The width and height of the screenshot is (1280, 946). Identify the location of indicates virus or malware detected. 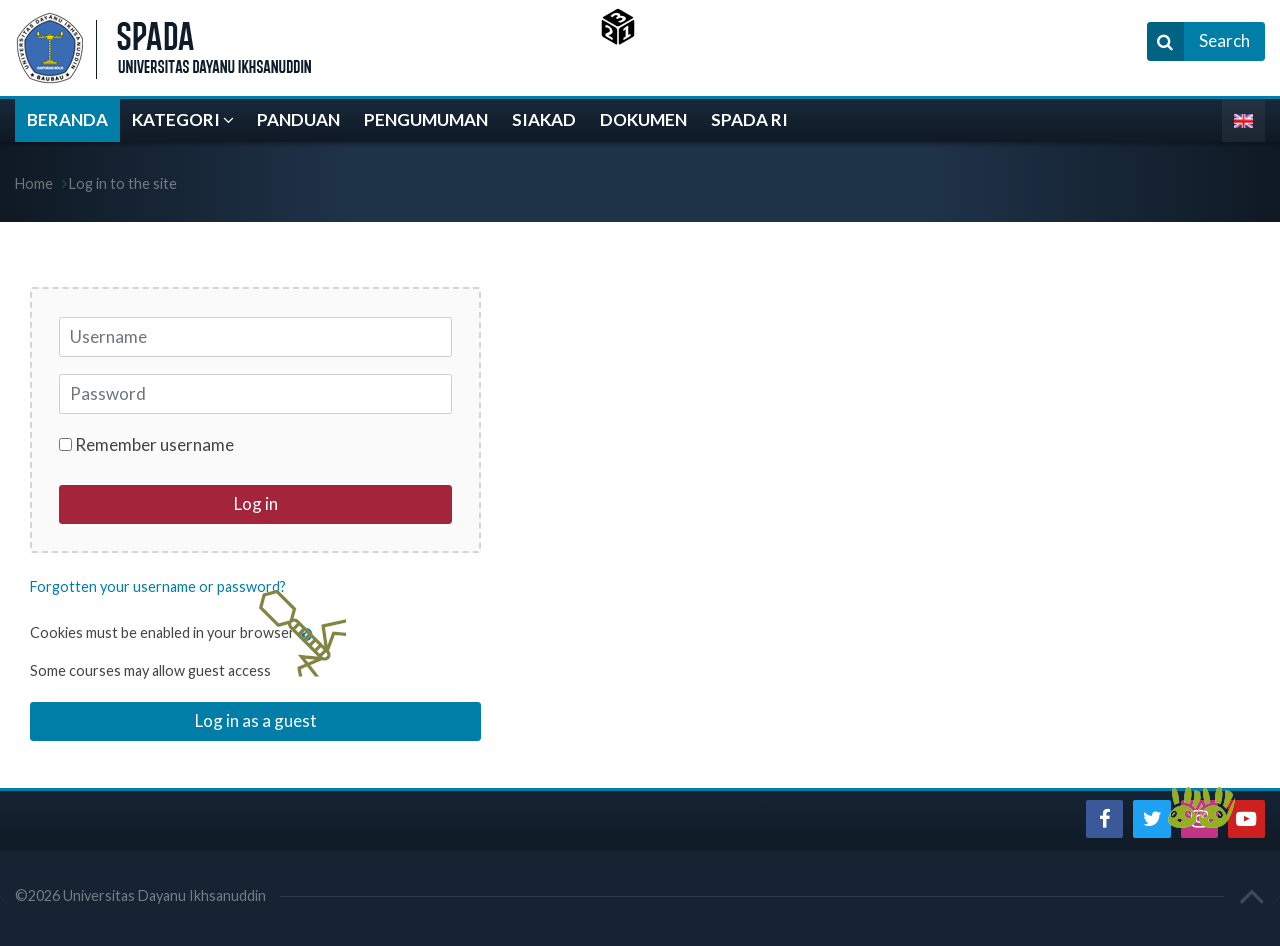
(302, 633).